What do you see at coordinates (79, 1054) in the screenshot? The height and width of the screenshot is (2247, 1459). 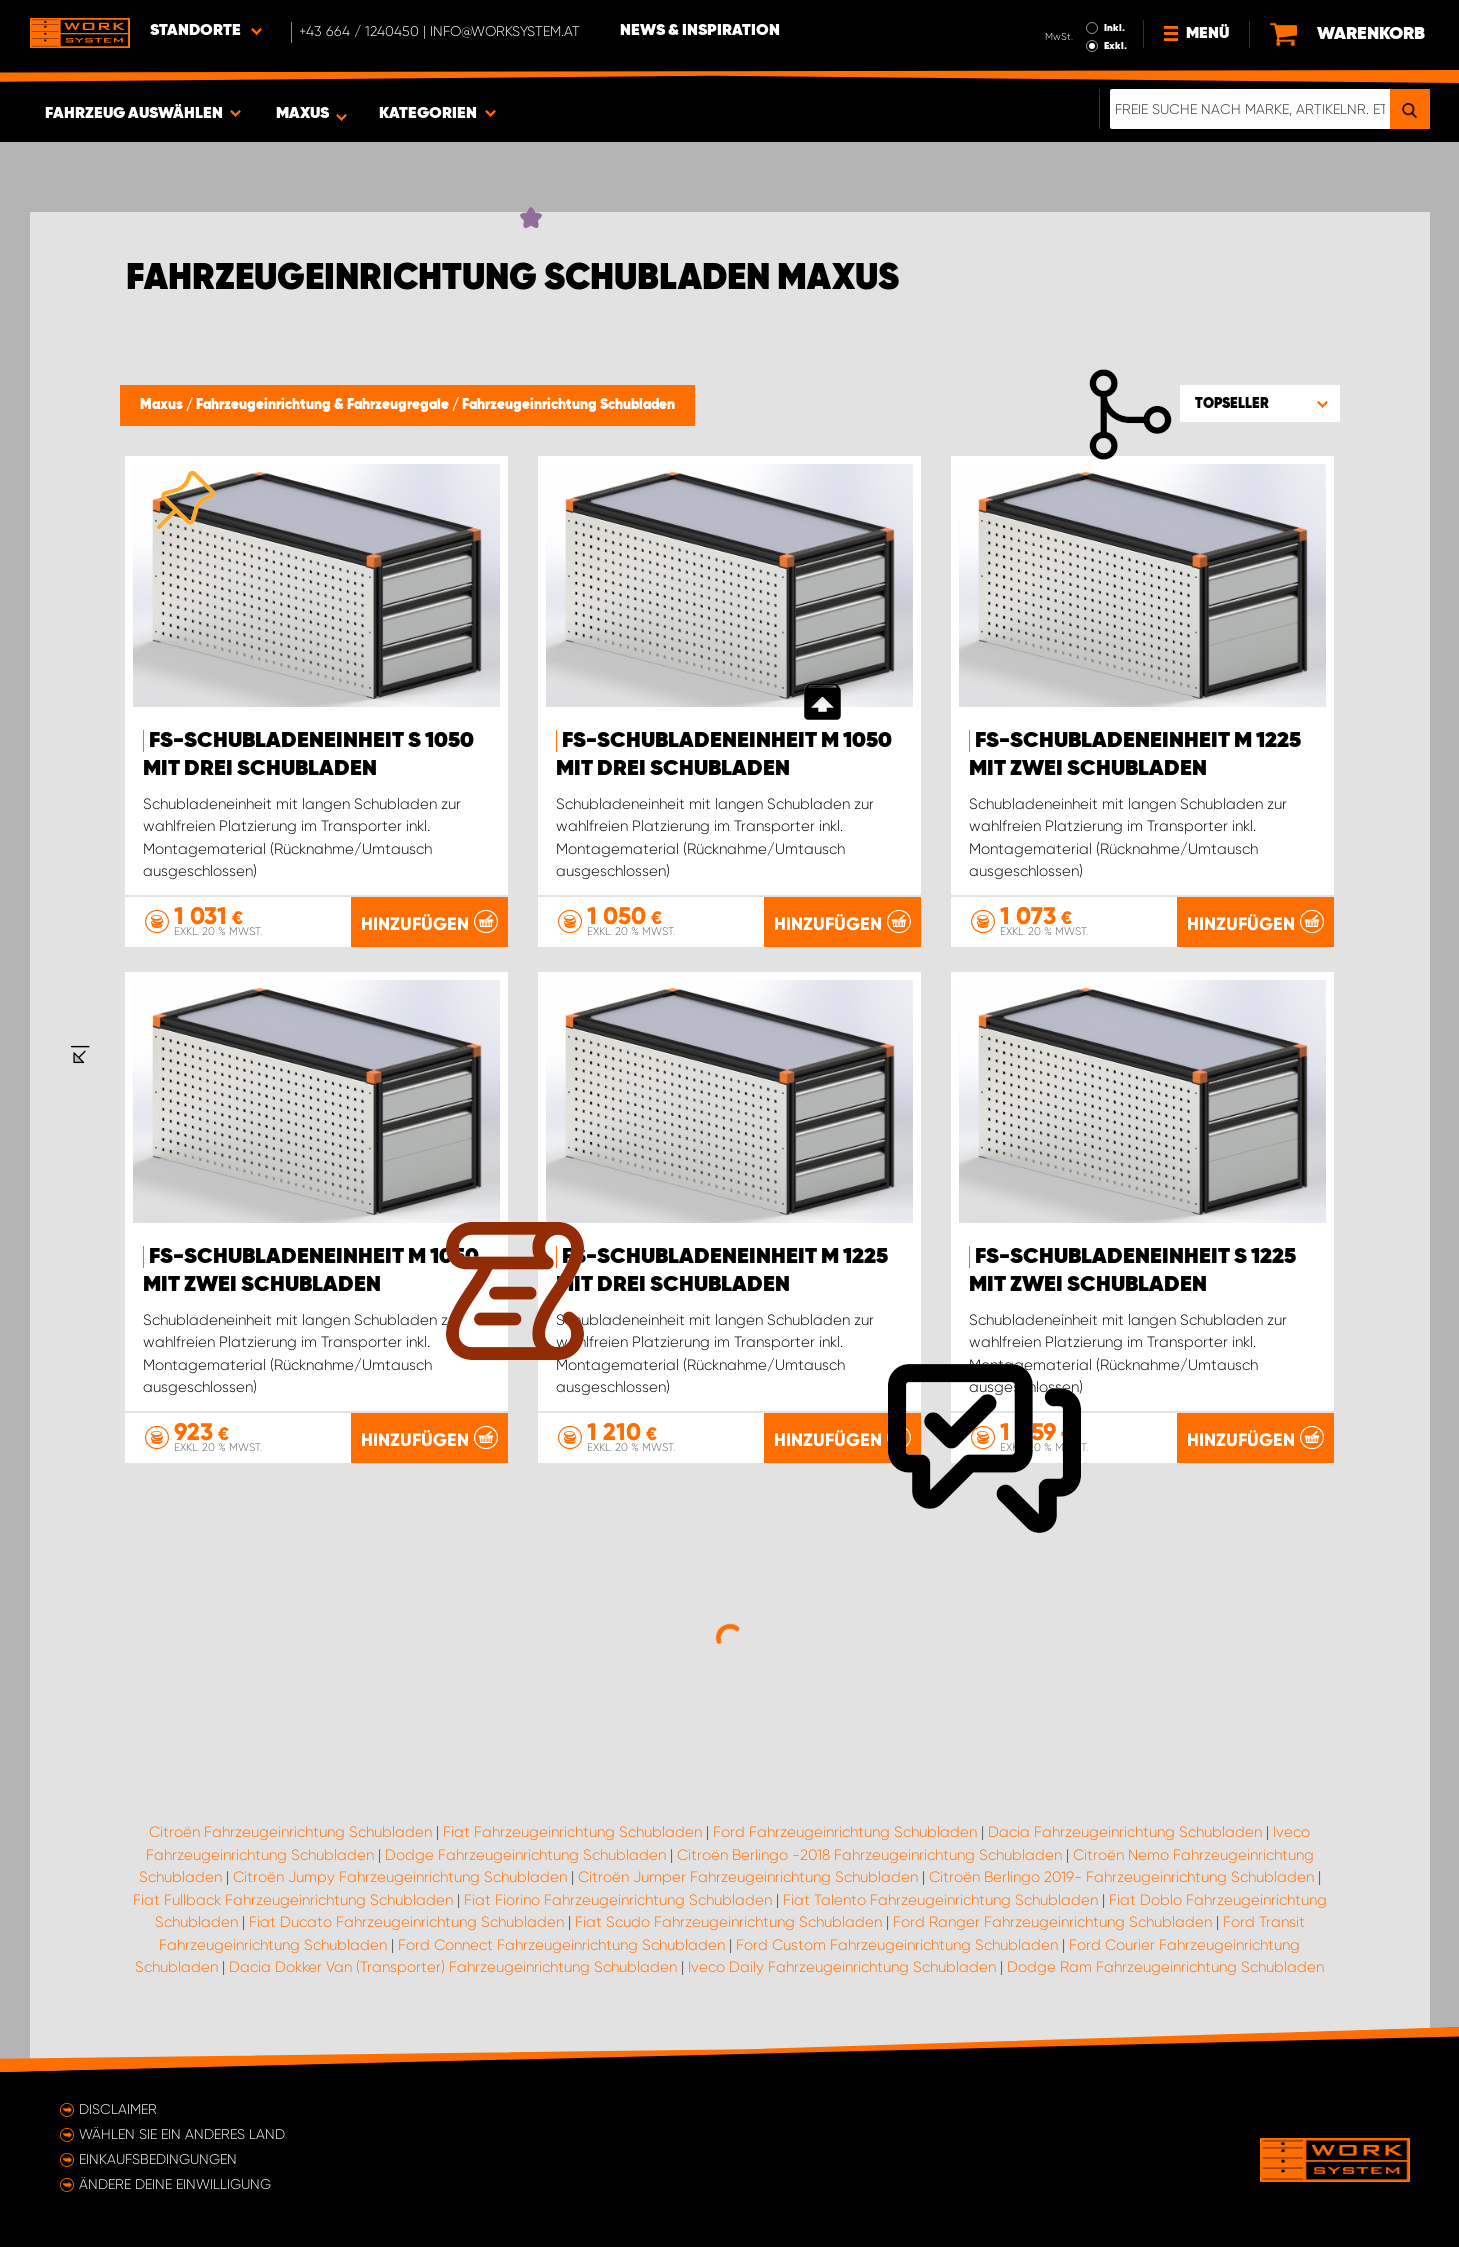 I see `move item to bottom-left corner` at bounding box center [79, 1054].